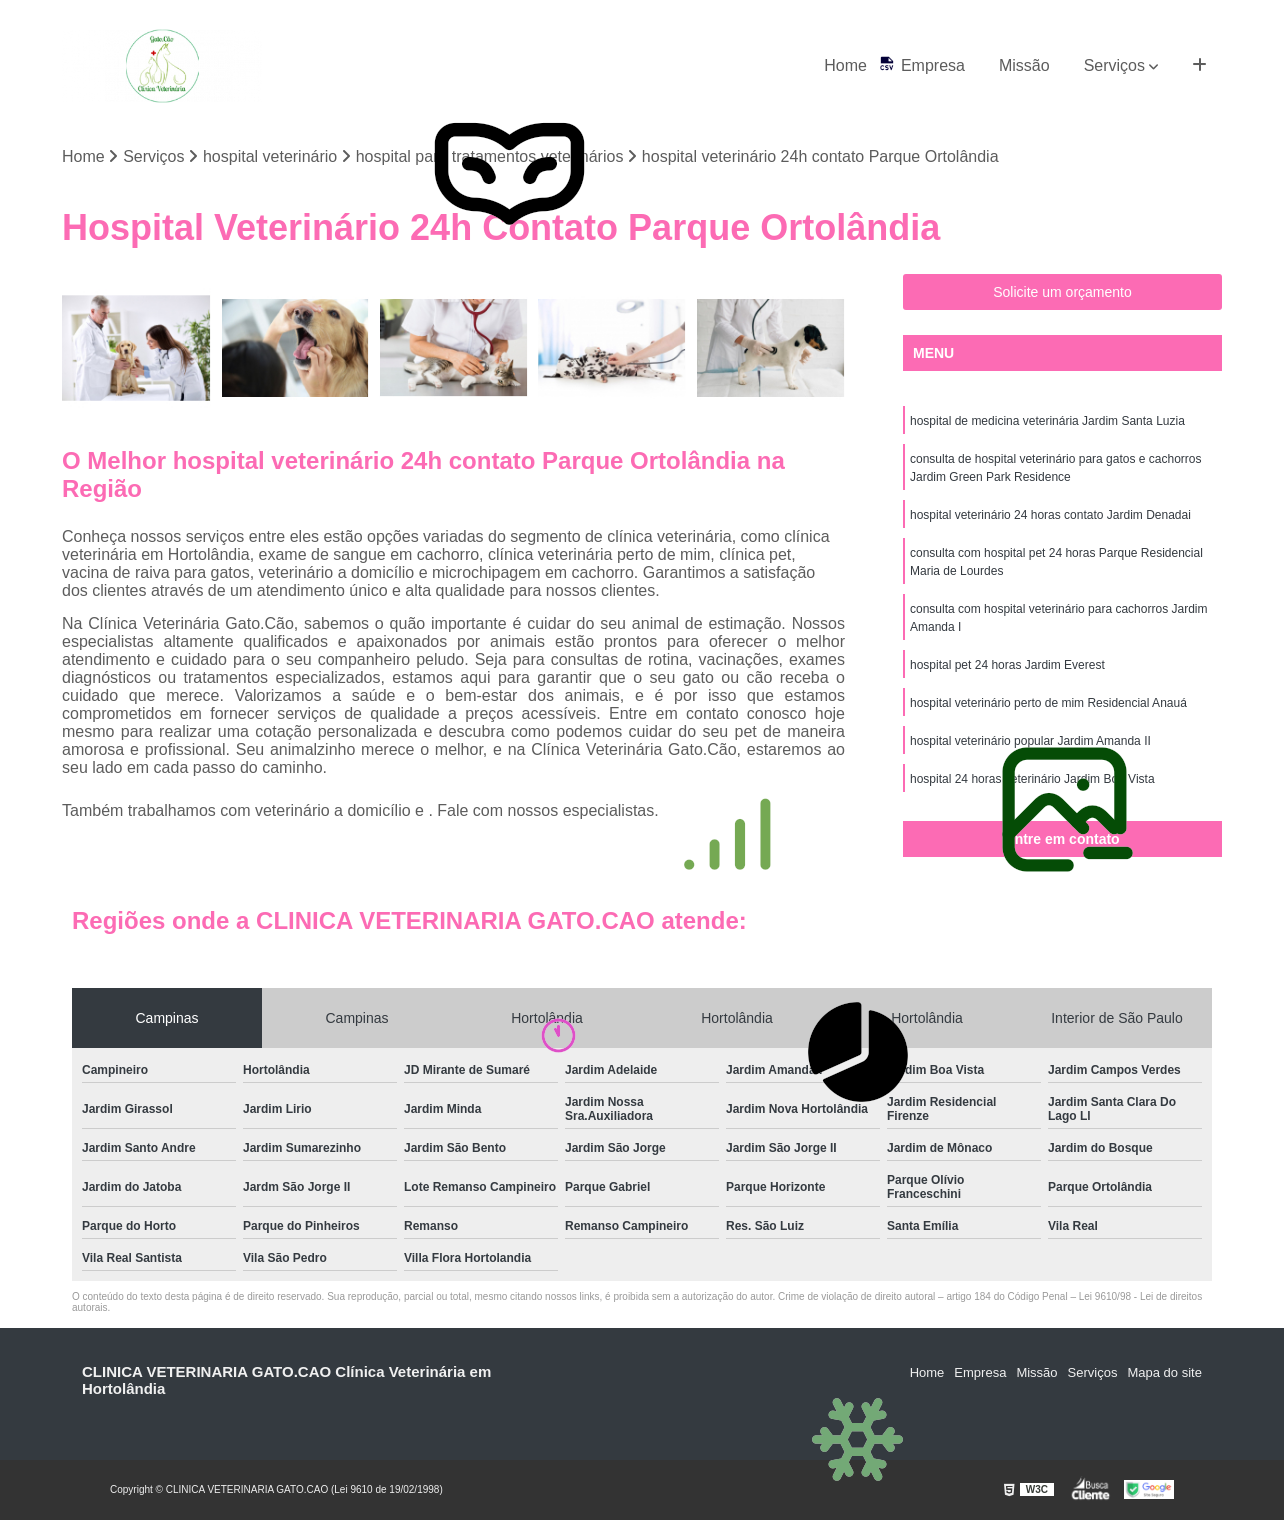 Image resolution: width=1284 pixels, height=1520 pixels. What do you see at coordinates (887, 64) in the screenshot?
I see `open or view a CSV file` at bounding box center [887, 64].